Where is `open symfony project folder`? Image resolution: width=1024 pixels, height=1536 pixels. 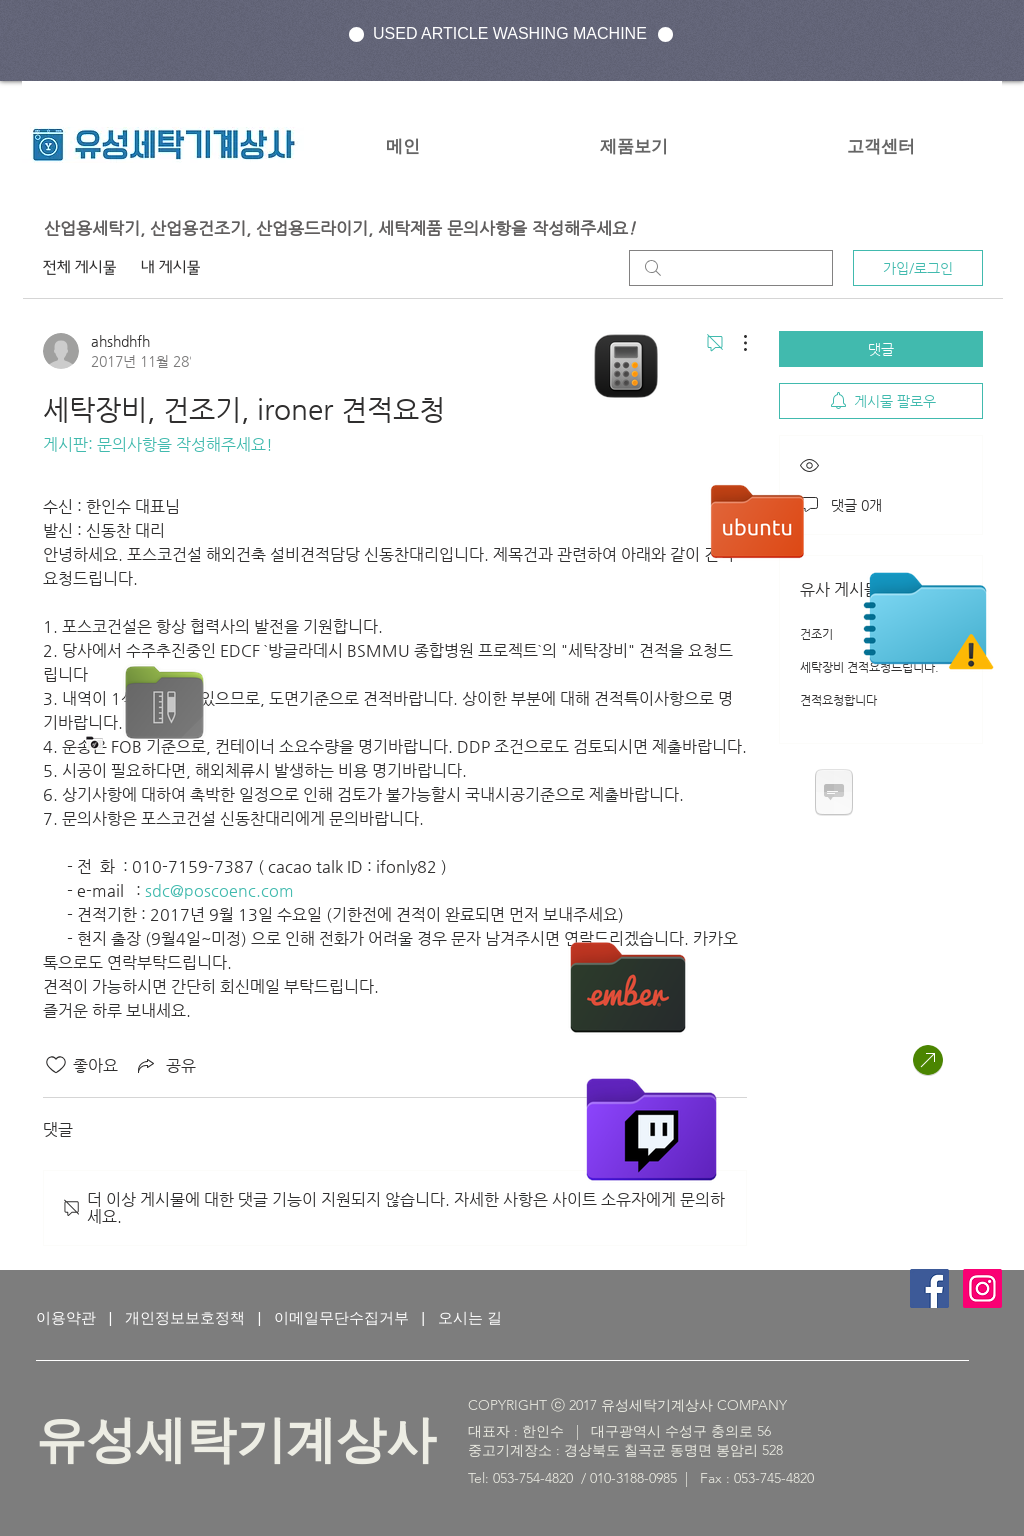
open symfony project folder is located at coordinates (94, 743).